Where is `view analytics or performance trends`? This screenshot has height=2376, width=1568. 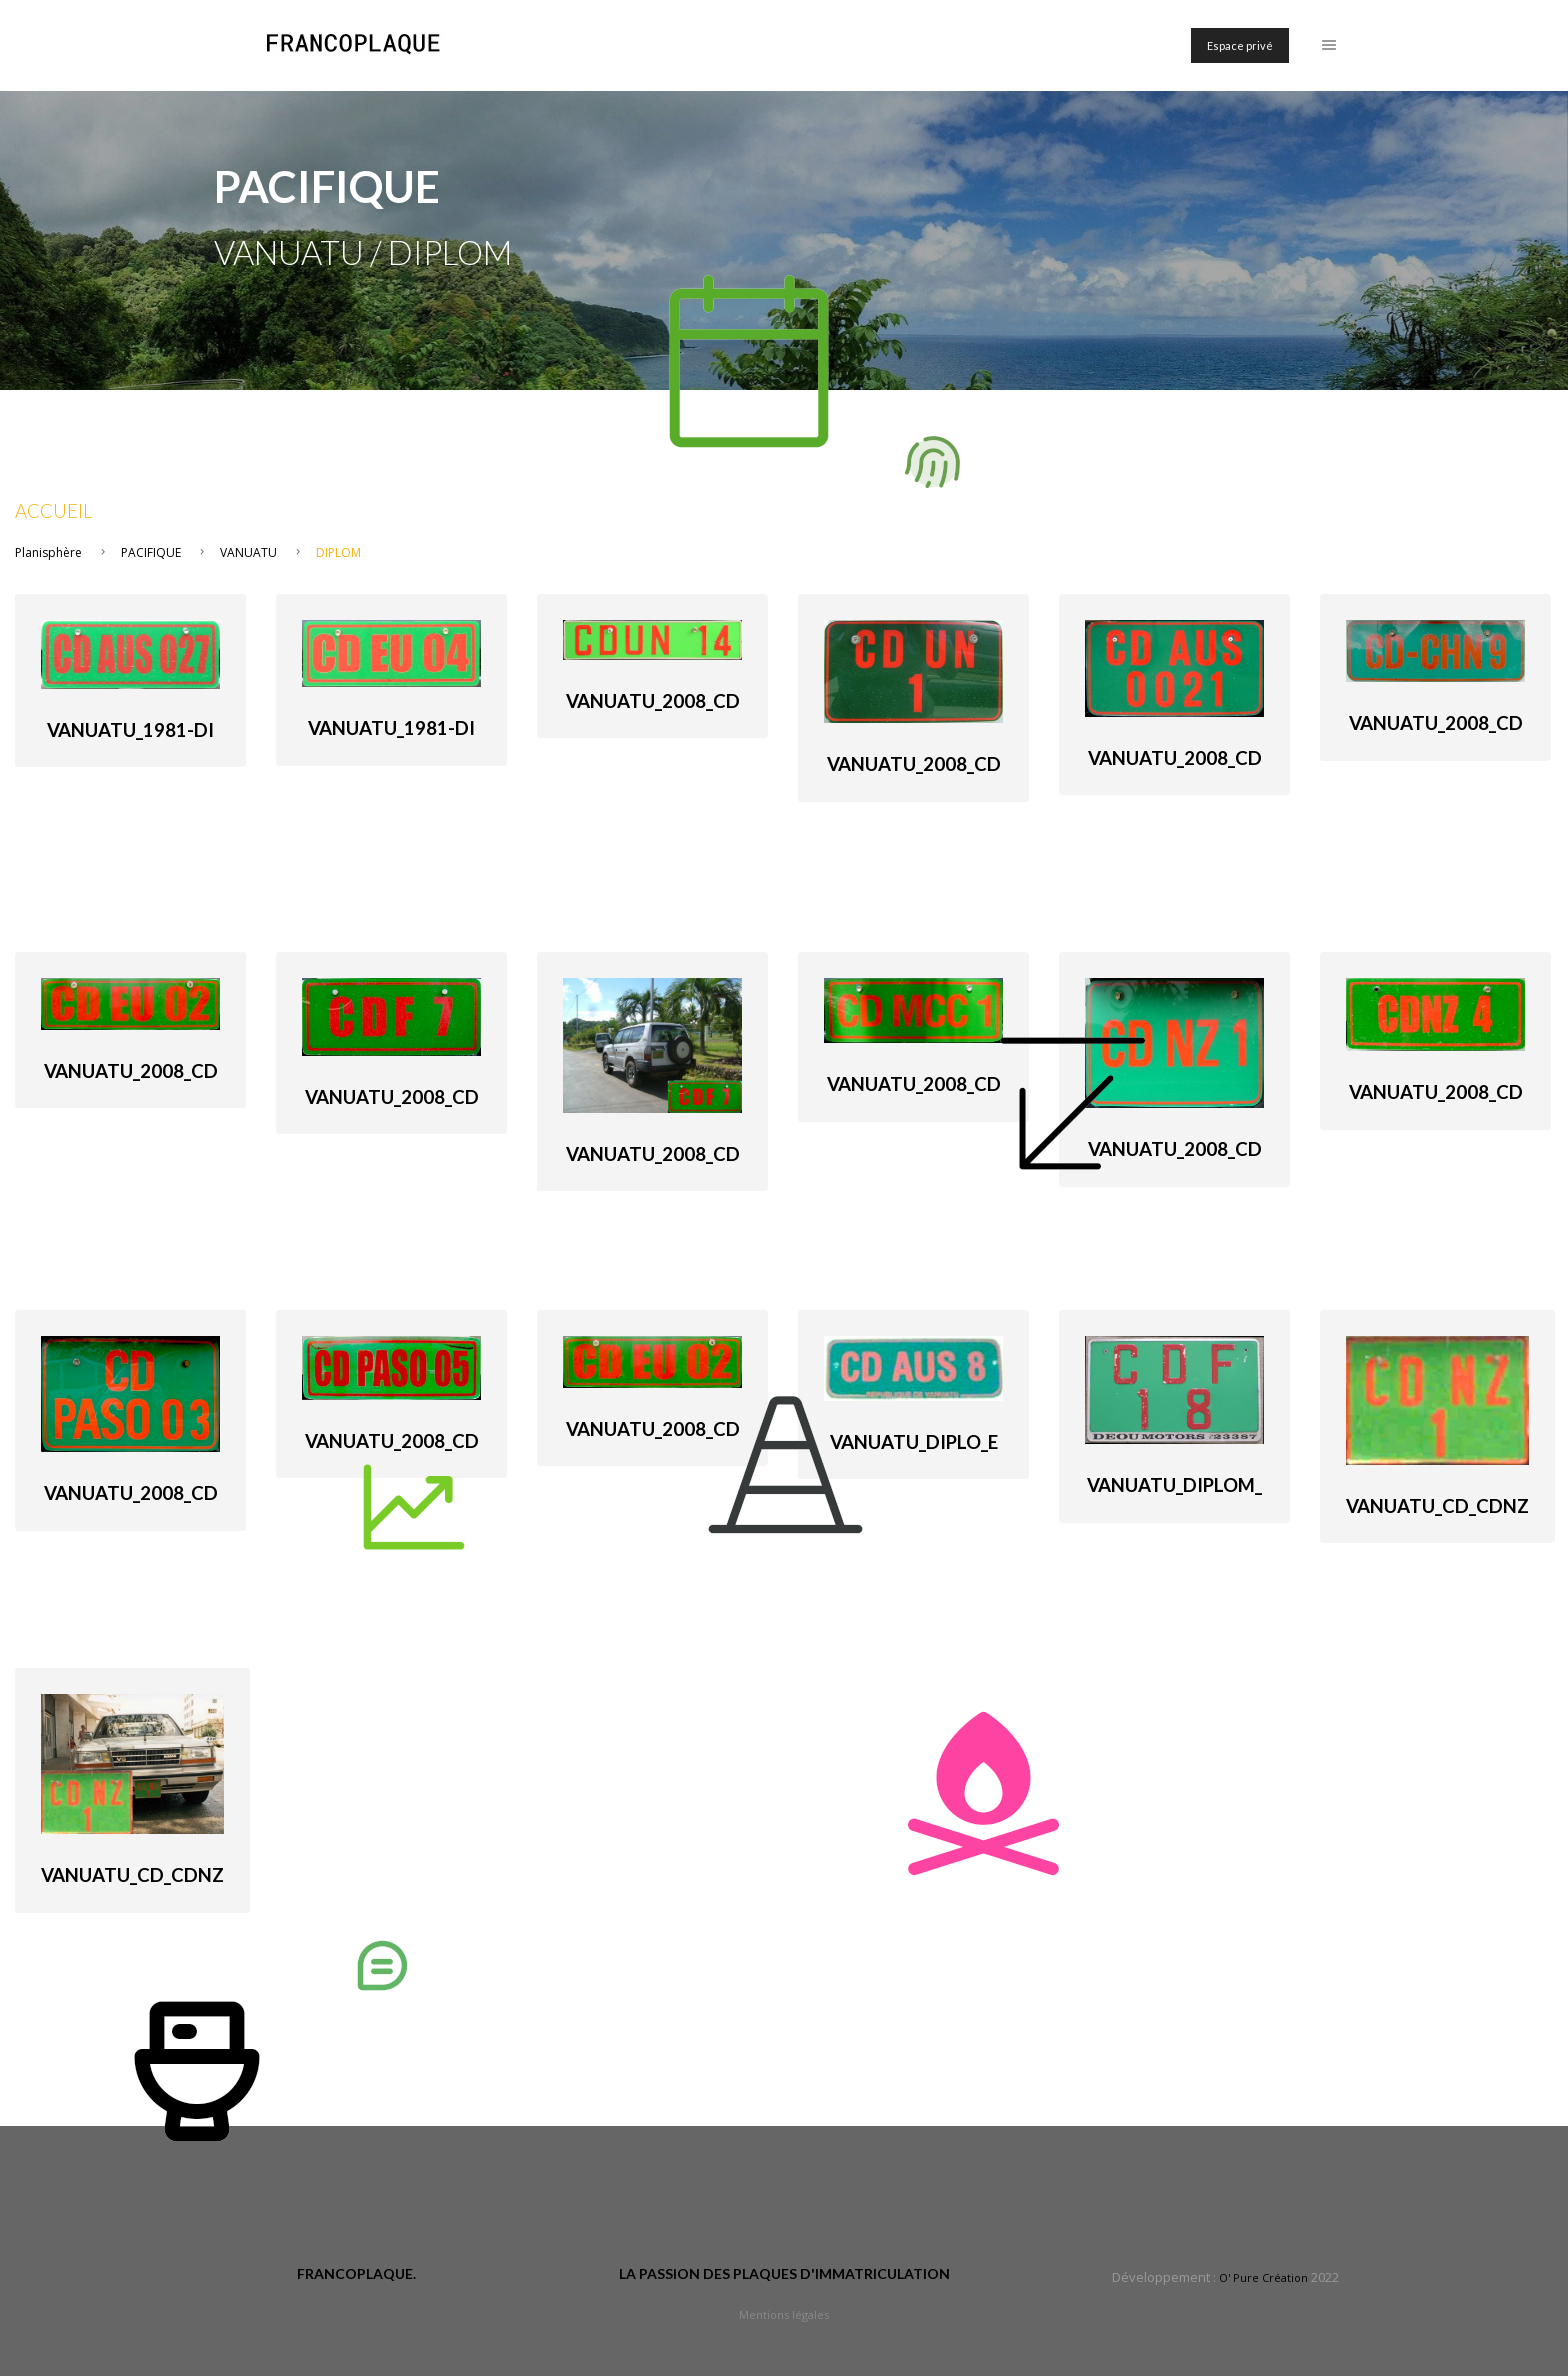 view analytics or performance trends is located at coordinates (414, 1507).